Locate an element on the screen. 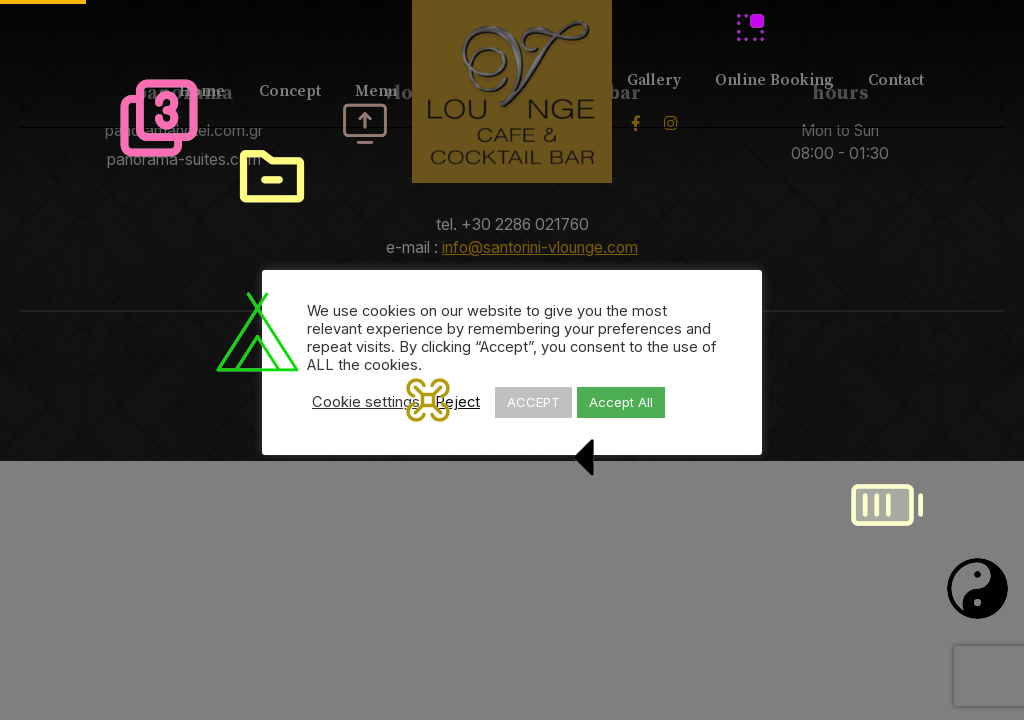 This screenshot has height=720, width=1024. upload file to display or screen is located at coordinates (365, 122).